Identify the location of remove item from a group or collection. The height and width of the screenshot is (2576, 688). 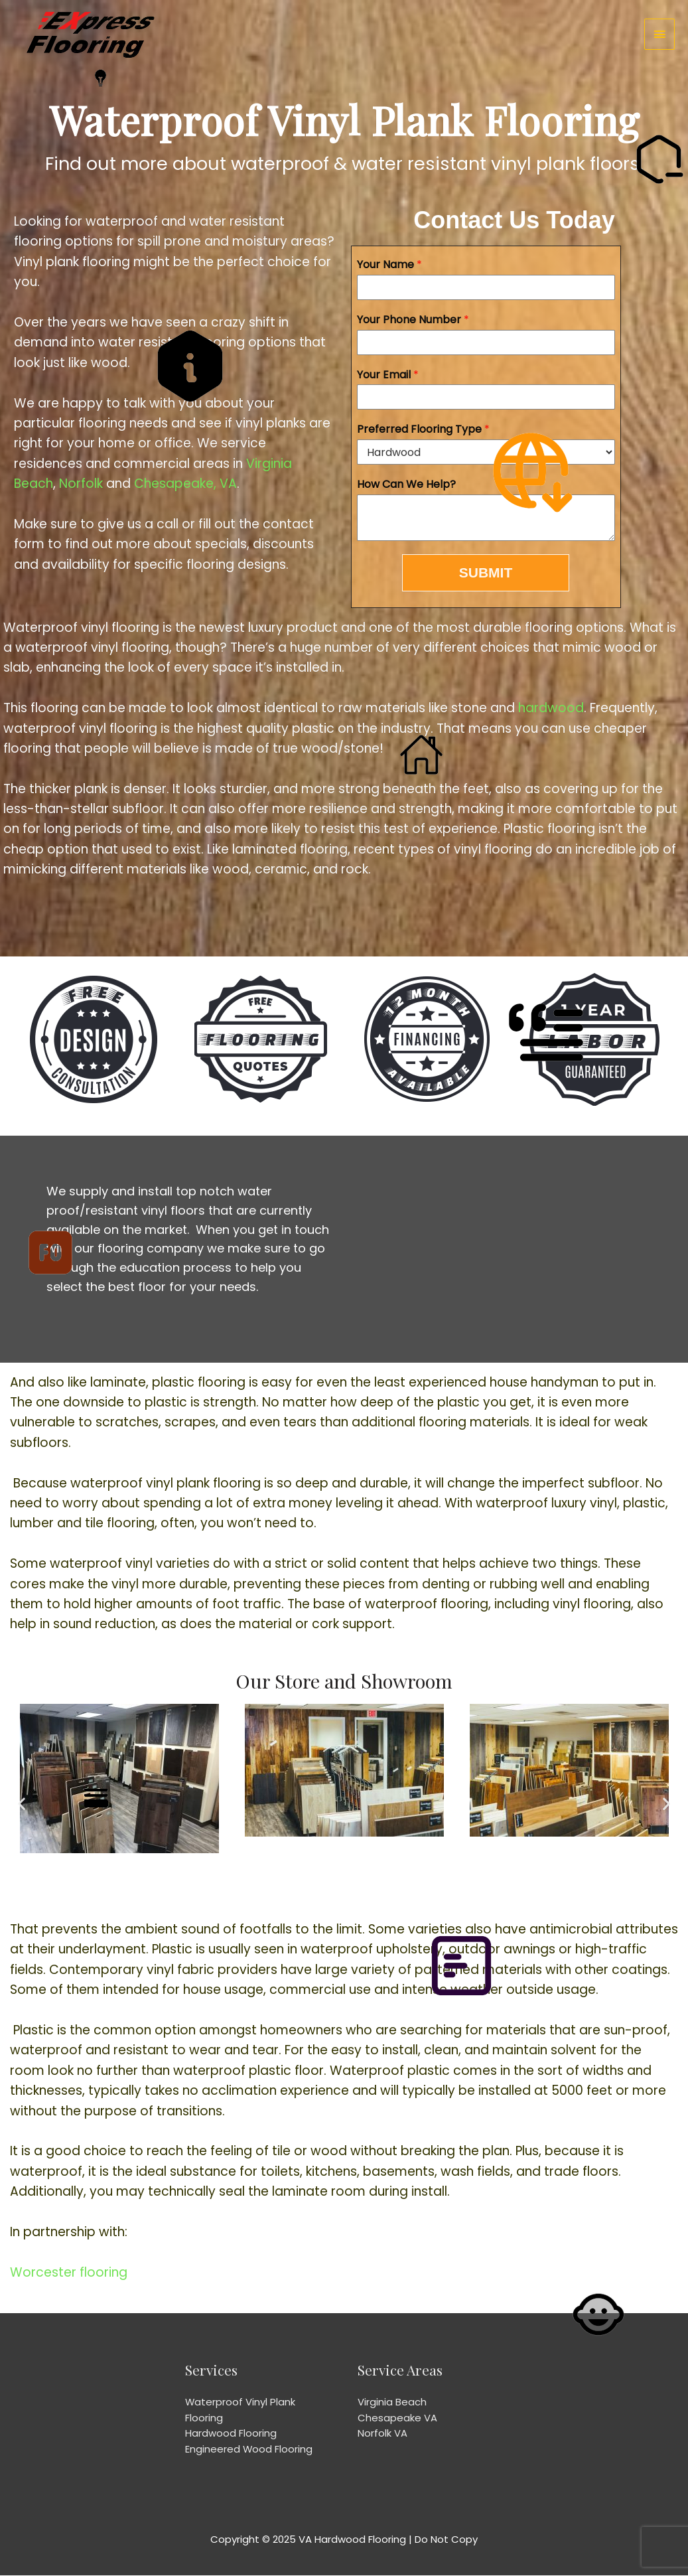
(659, 159).